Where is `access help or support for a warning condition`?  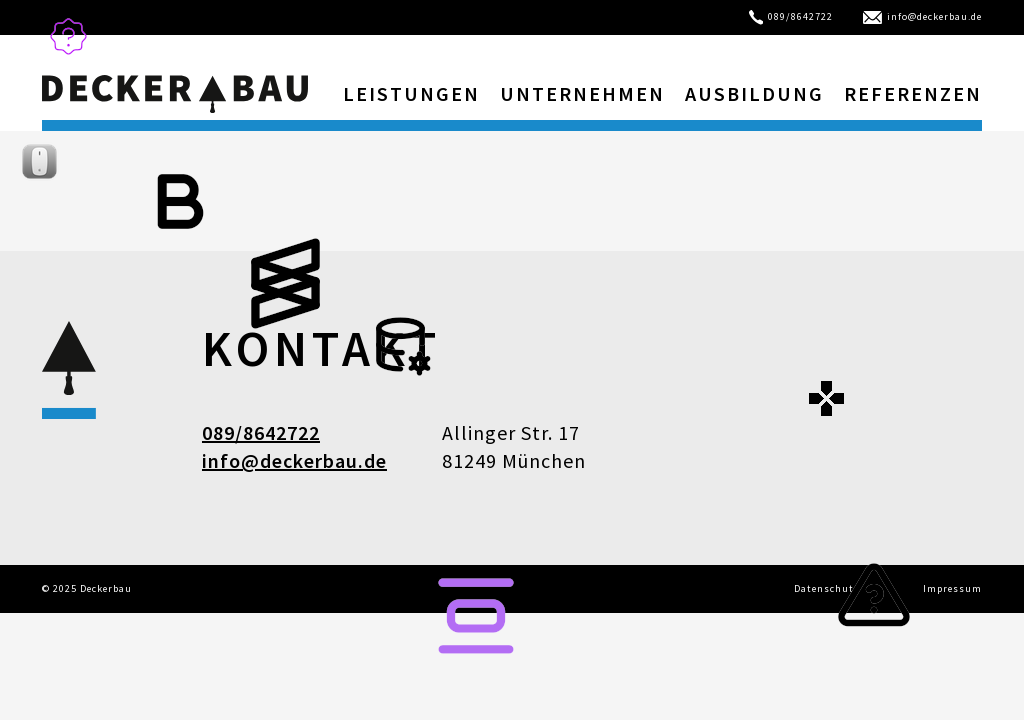
access help or support for a warning condition is located at coordinates (874, 597).